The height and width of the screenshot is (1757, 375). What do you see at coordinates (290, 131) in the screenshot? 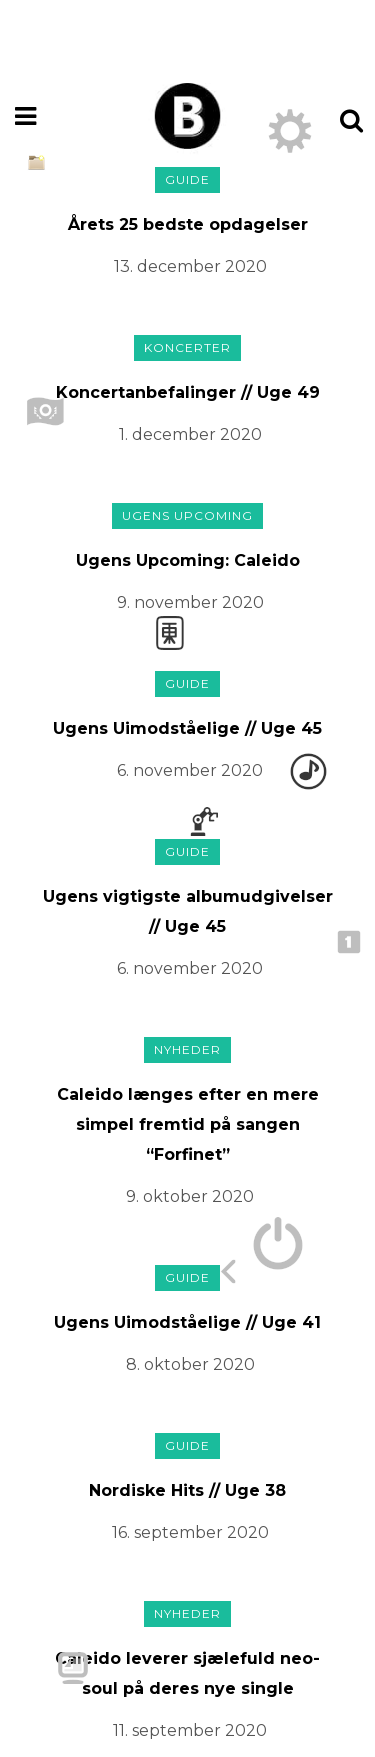
I see `access system settings` at bounding box center [290, 131].